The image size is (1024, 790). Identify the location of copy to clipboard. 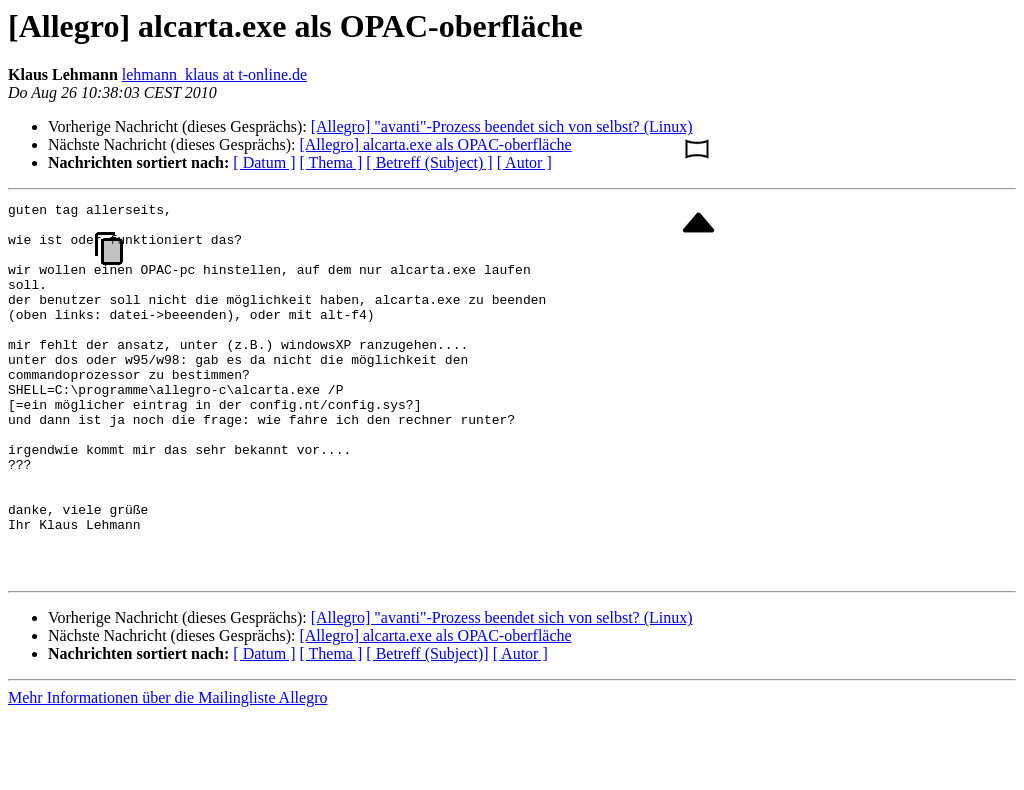
(109, 248).